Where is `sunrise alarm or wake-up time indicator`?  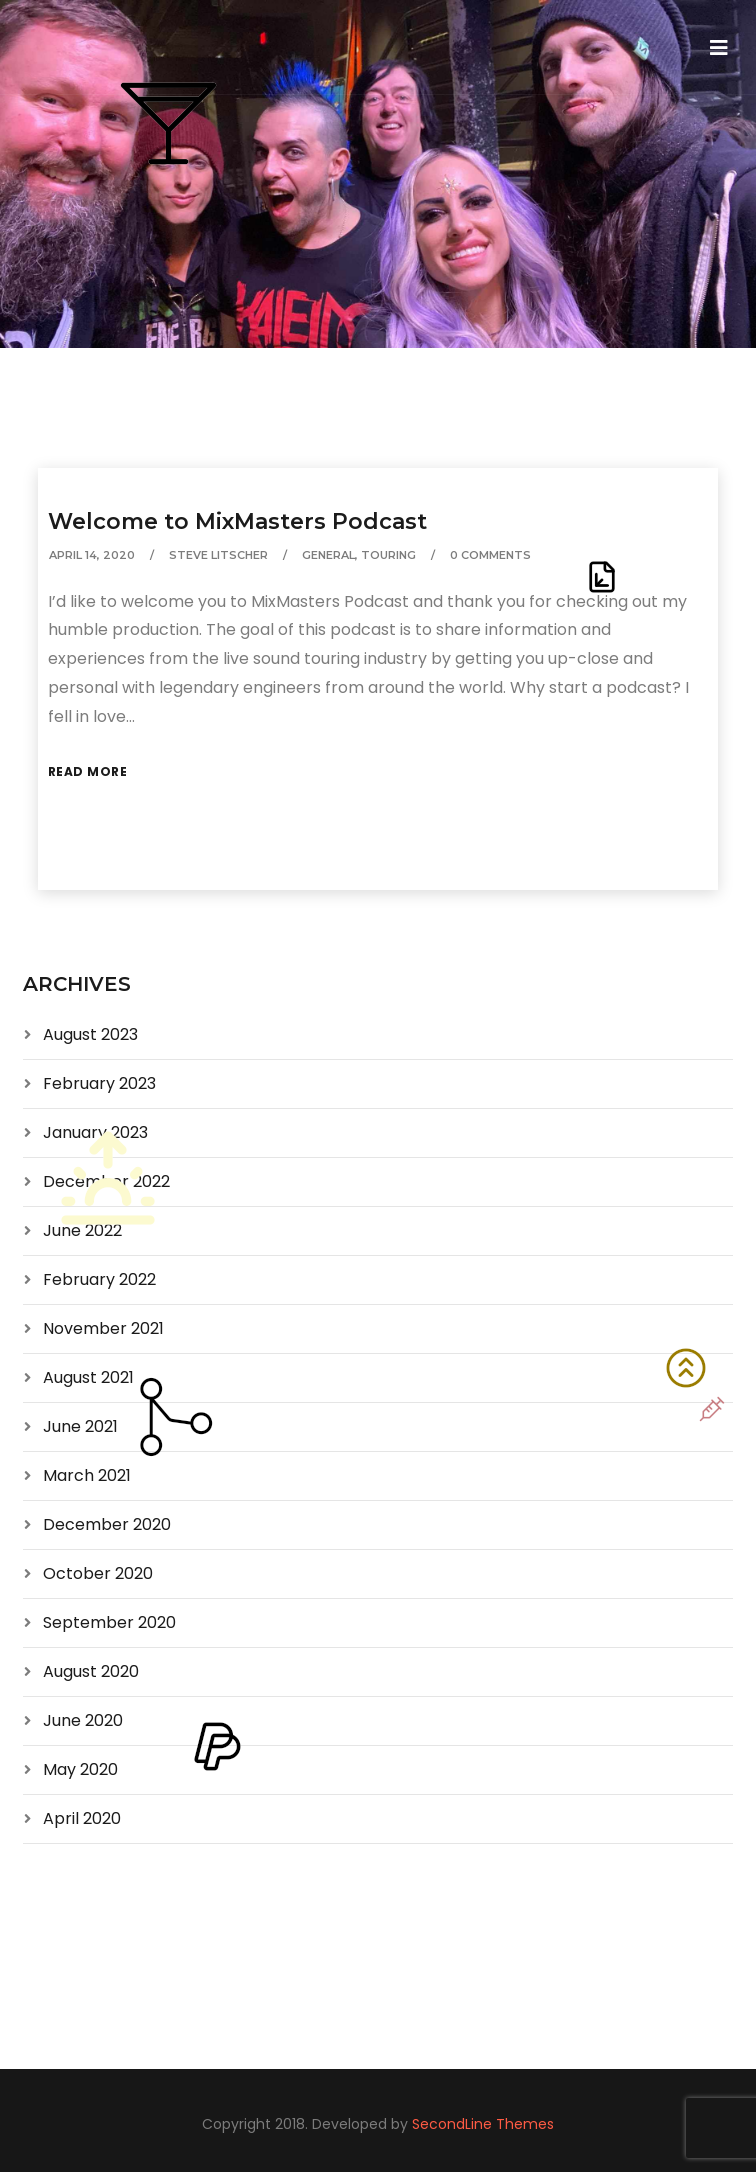
sunrise alarm or wake-up time indicator is located at coordinates (108, 1178).